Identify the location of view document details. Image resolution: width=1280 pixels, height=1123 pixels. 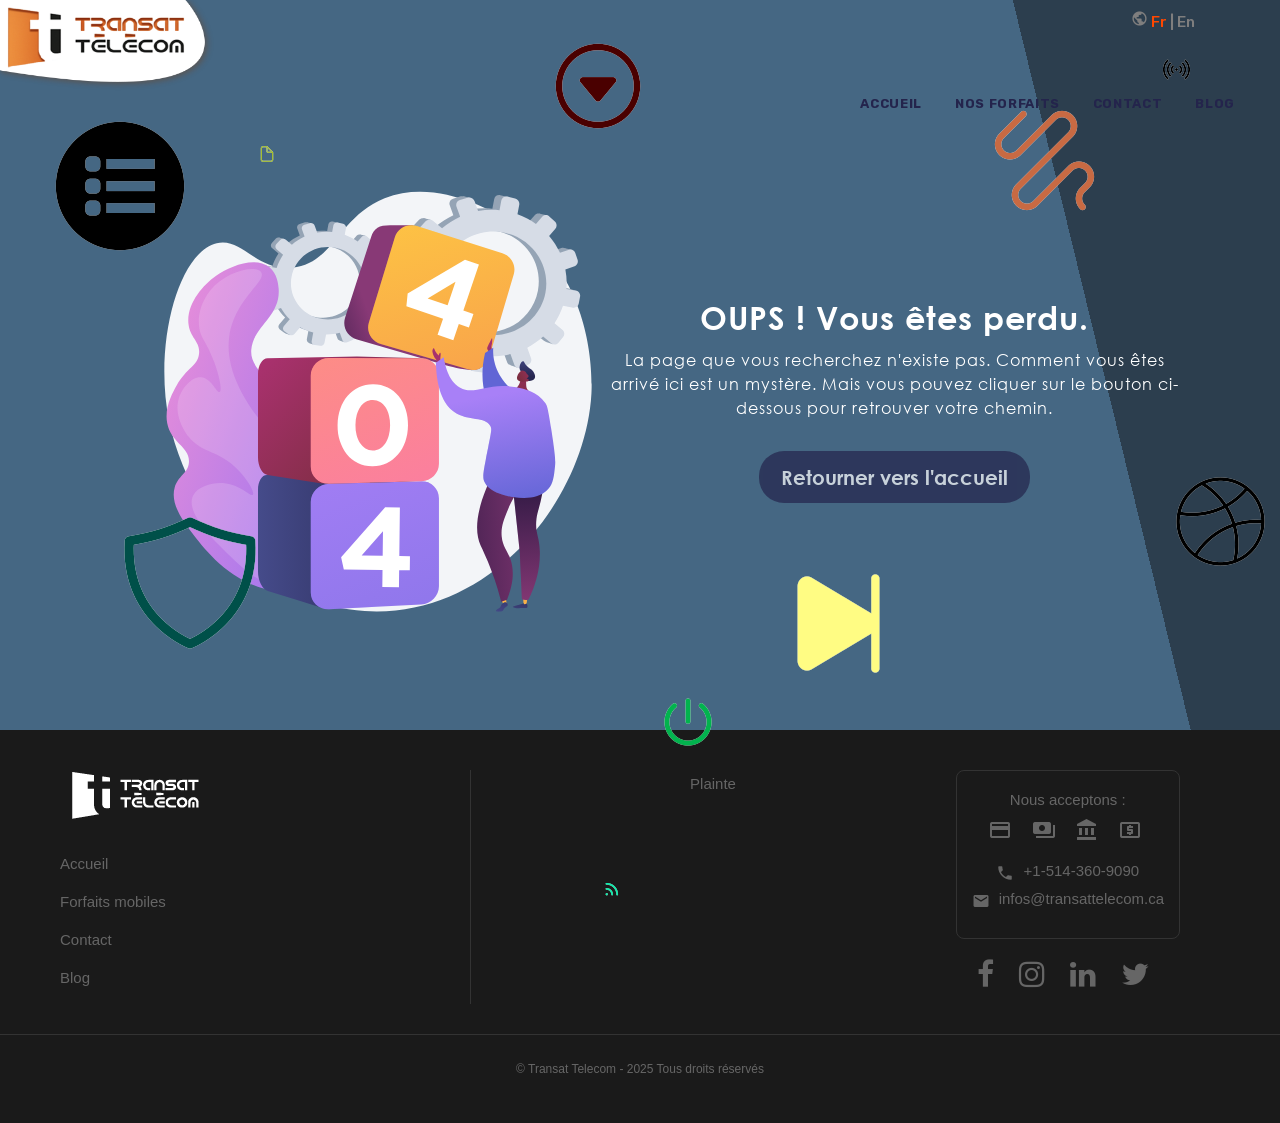
(267, 154).